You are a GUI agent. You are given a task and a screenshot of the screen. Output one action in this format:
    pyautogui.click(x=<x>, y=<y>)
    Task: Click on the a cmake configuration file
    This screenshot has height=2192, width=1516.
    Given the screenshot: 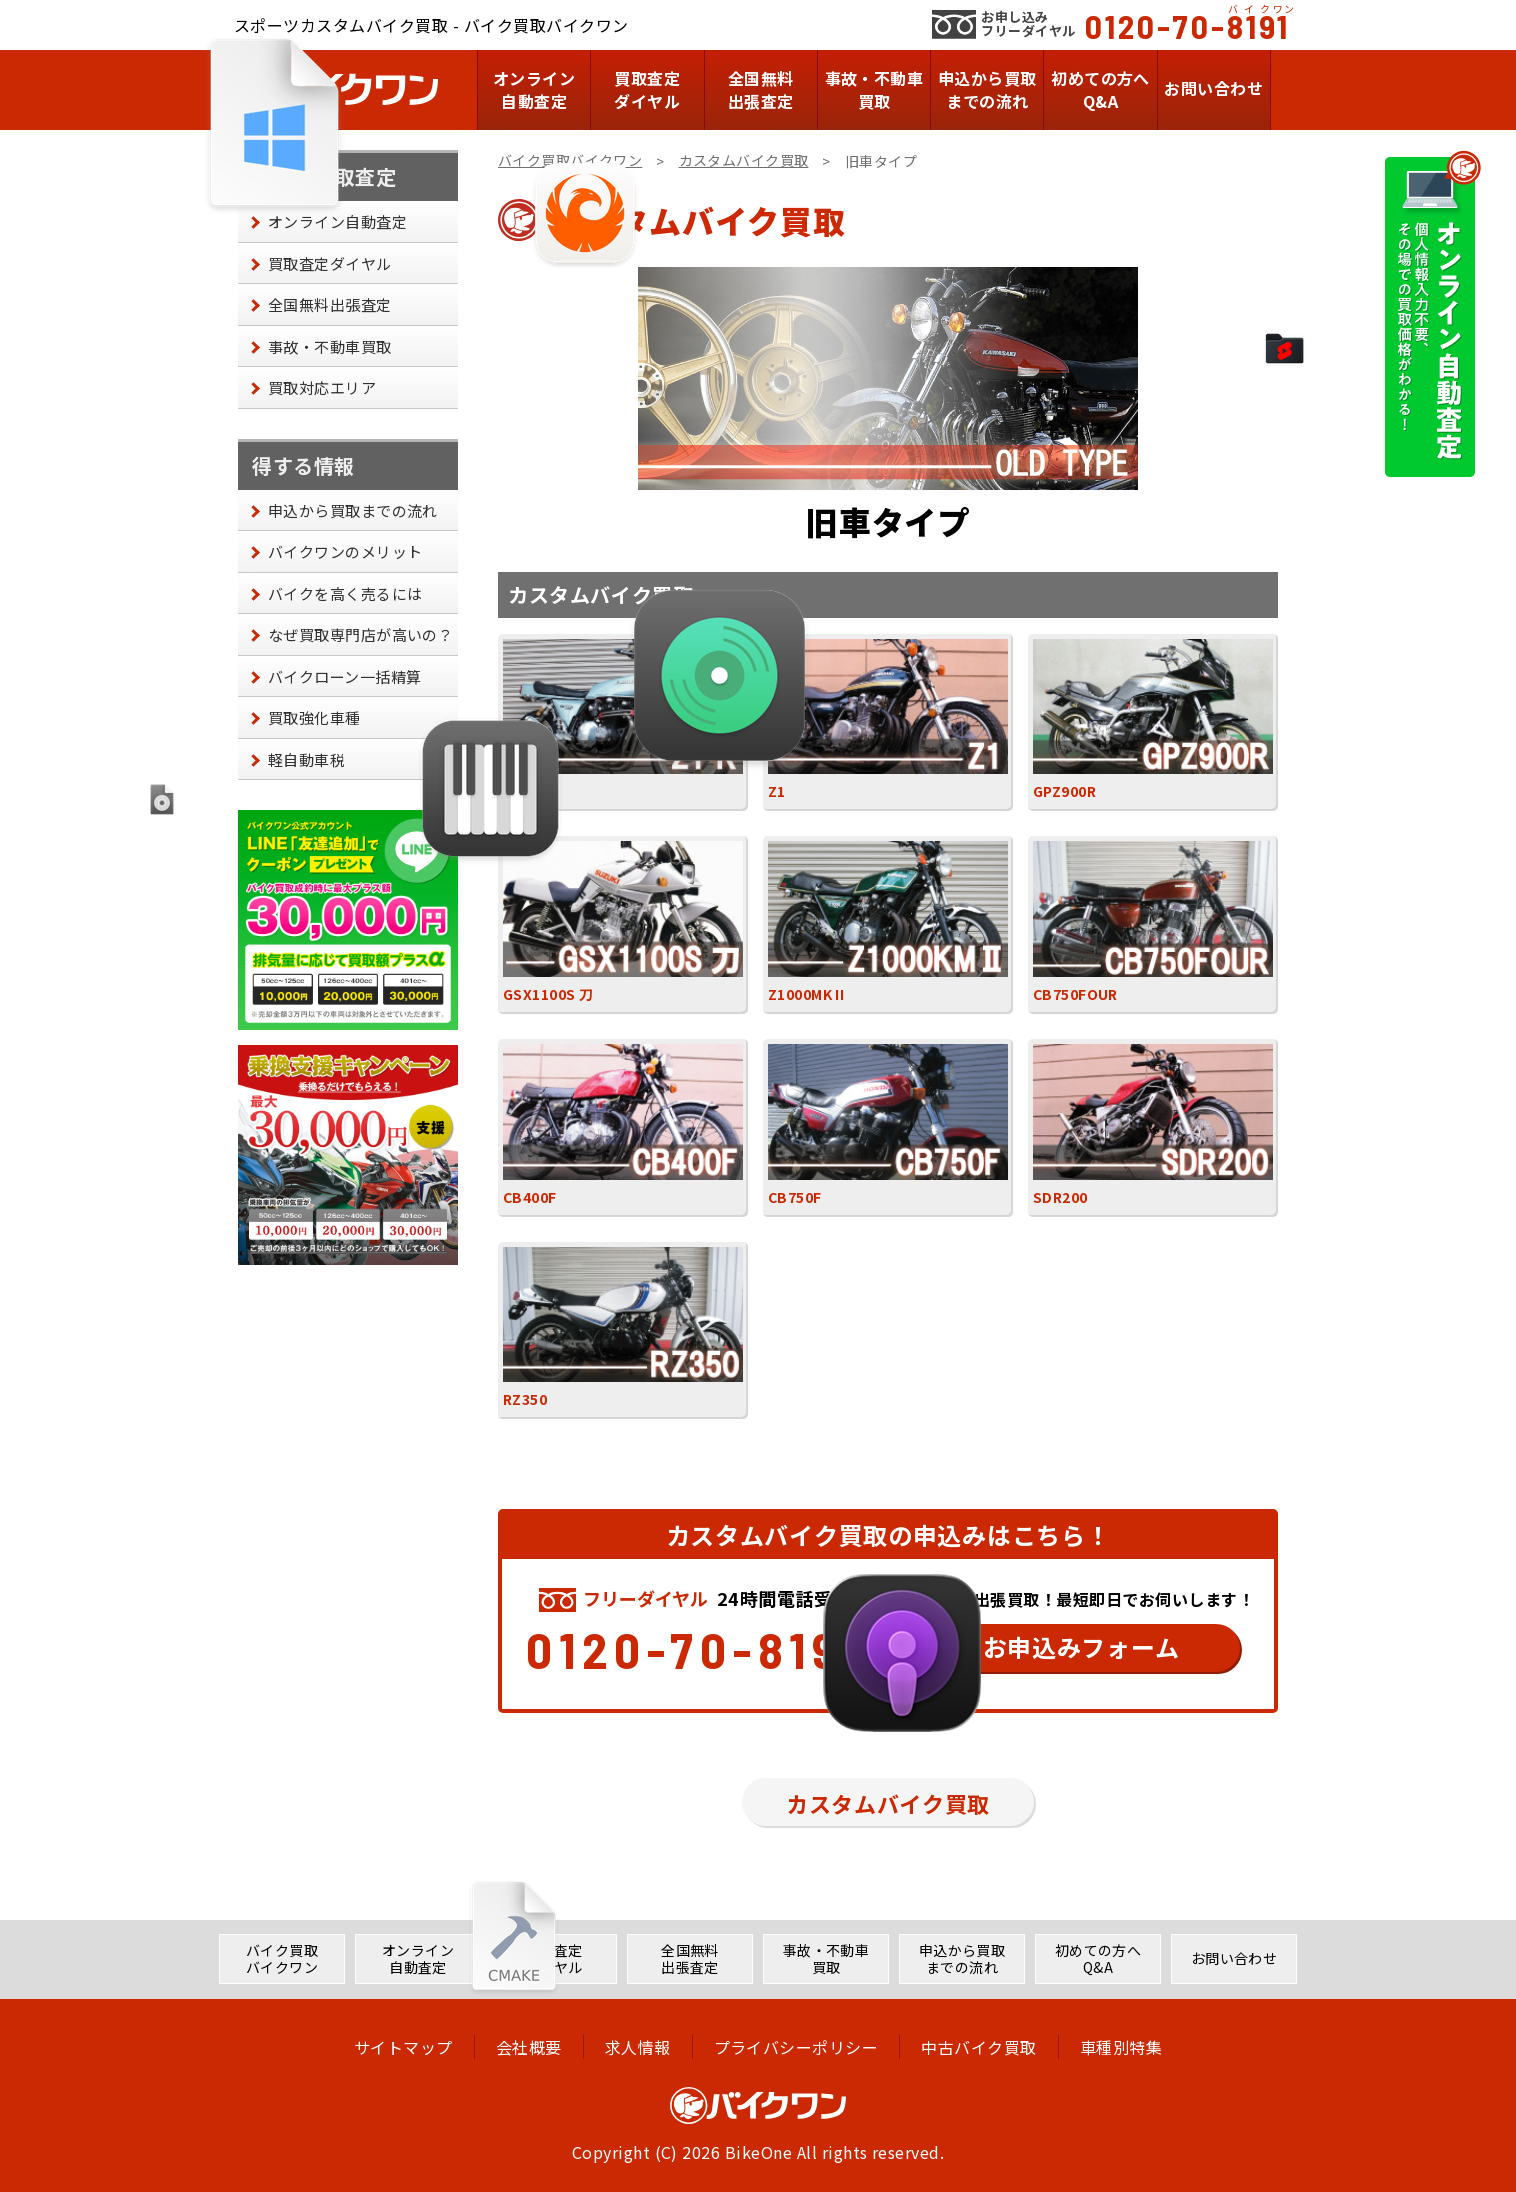 What is the action you would take?
    pyautogui.click(x=514, y=1938)
    